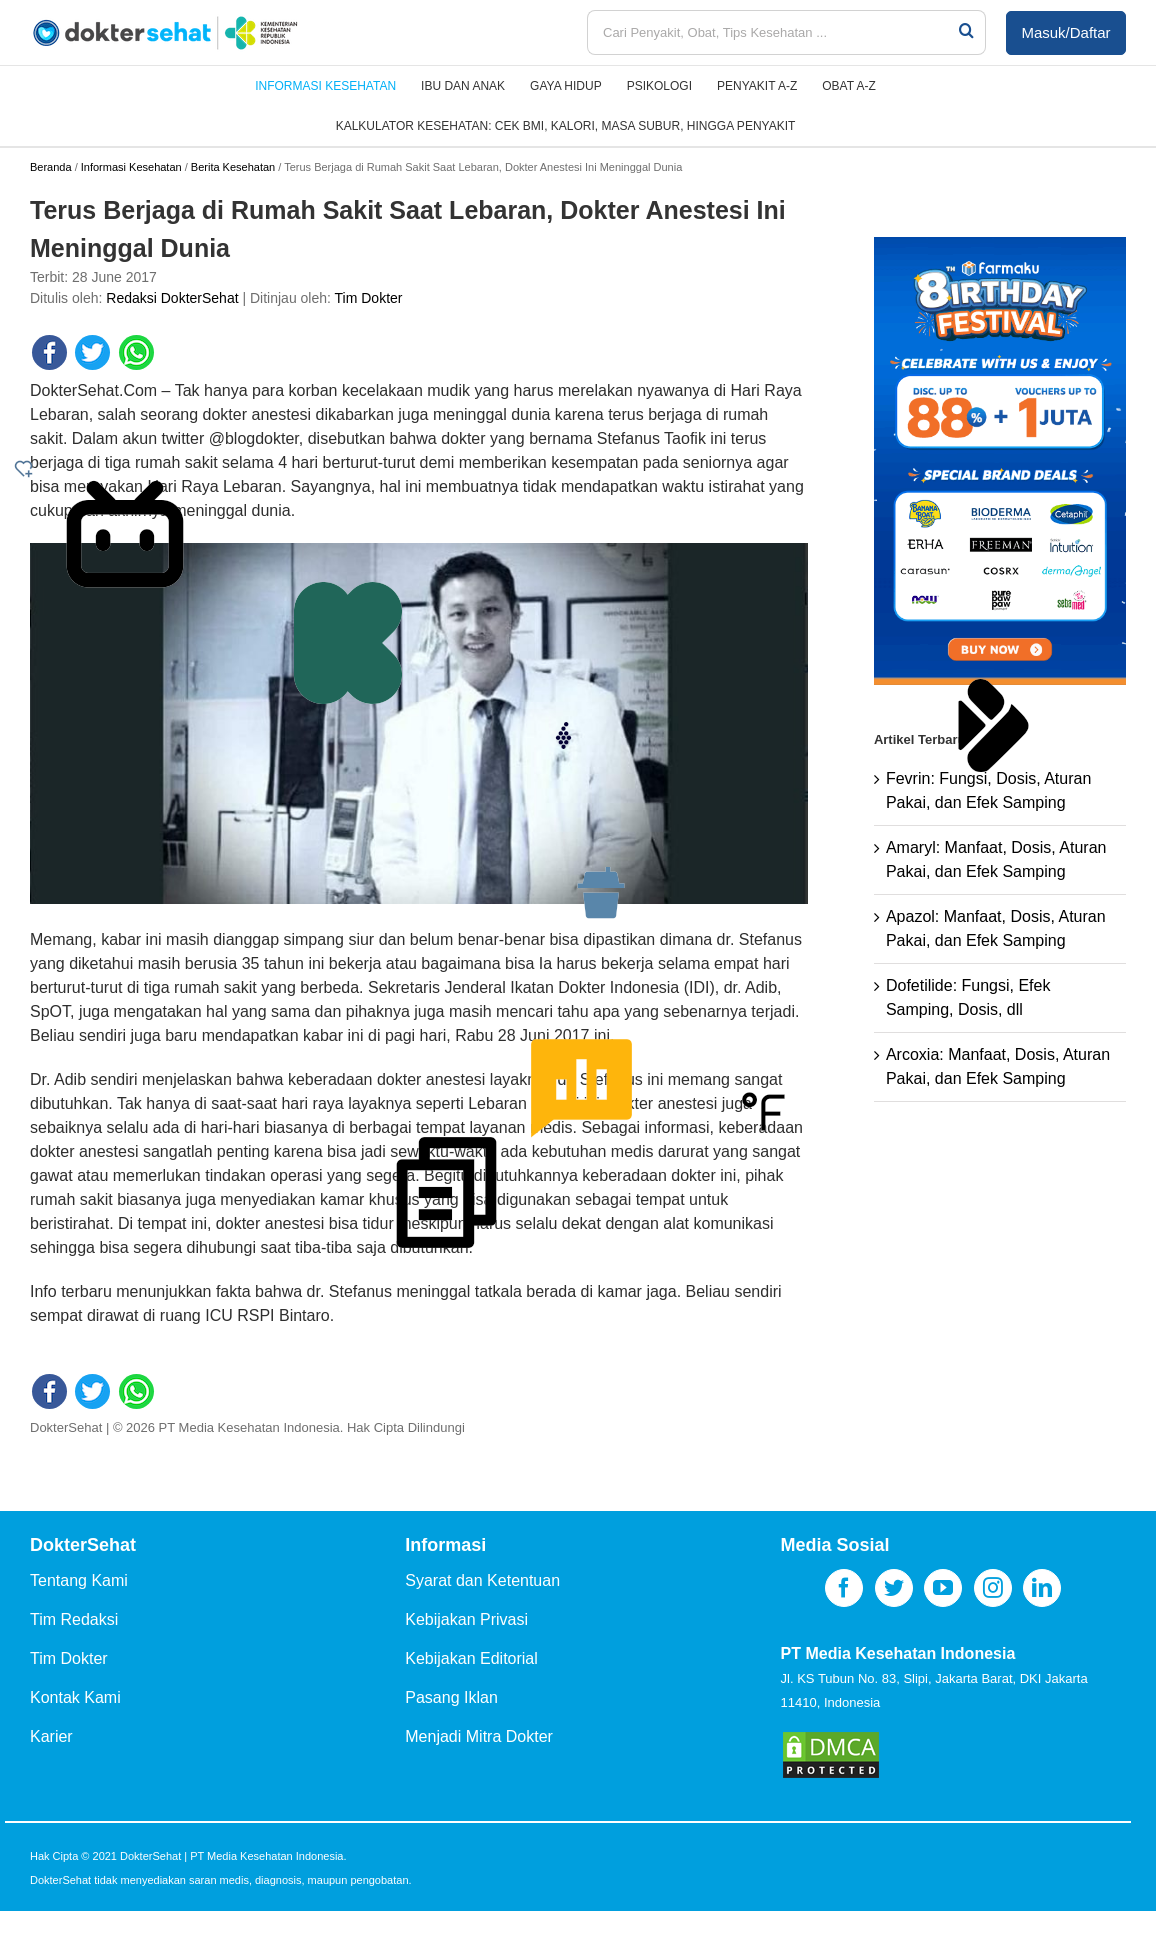  What do you see at coordinates (581, 1084) in the screenshot?
I see `view poll results in a conversation` at bounding box center [581, 1084].